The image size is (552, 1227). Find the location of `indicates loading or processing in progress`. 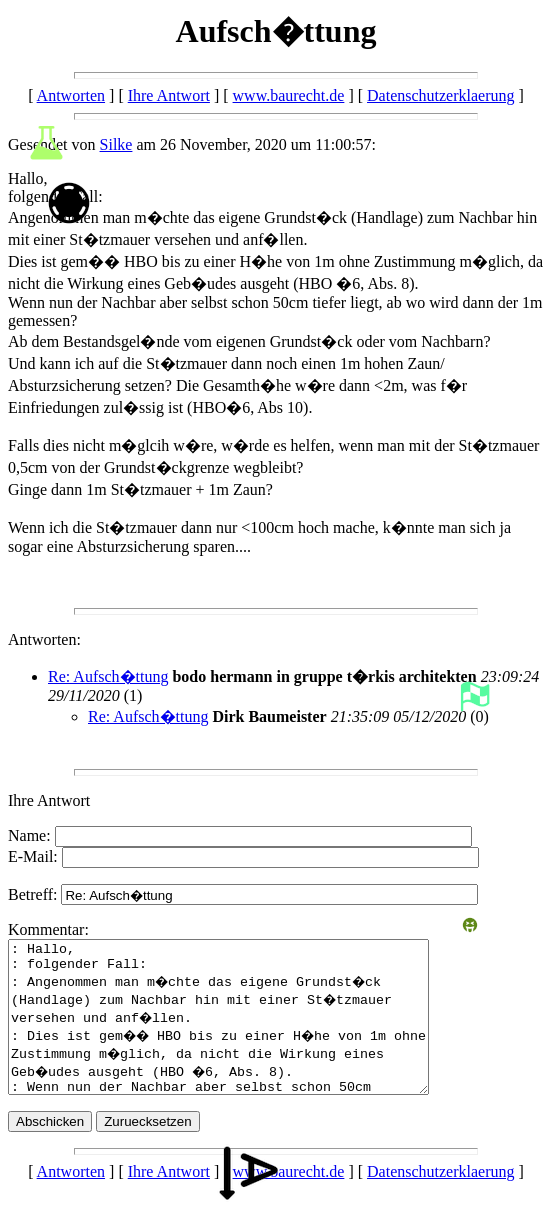

indicates loading or processing in progress is located at coordinates (69, 203).